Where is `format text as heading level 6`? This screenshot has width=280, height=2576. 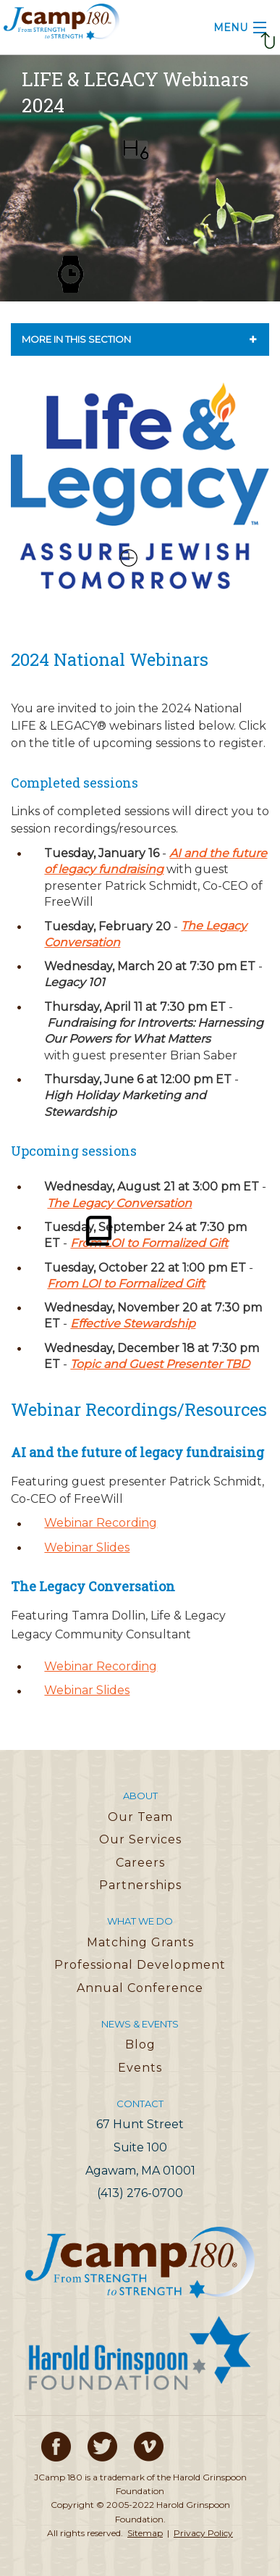
format text as heading level 6 is located at coordinates (135, 149).